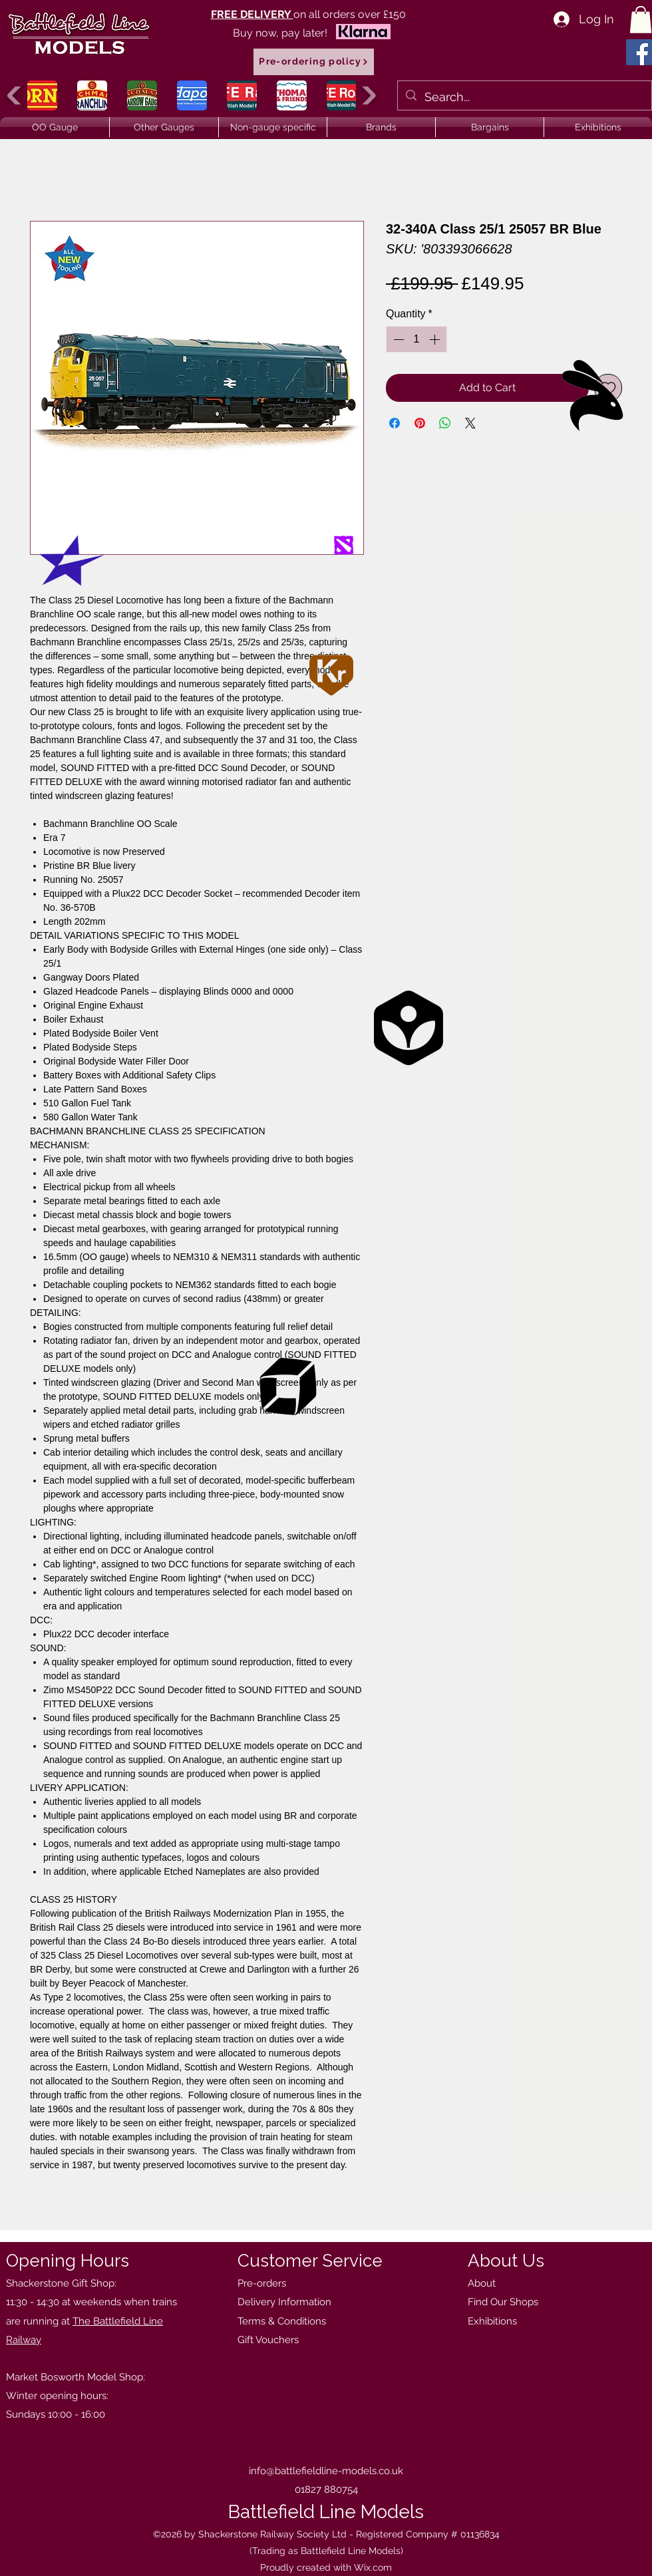 The width and height of the screenshot is (652, 2576). What do you see at coordinates (331, 675) in the screenshot?
I see `kred app or service logo` at bounding box center [331, 675].